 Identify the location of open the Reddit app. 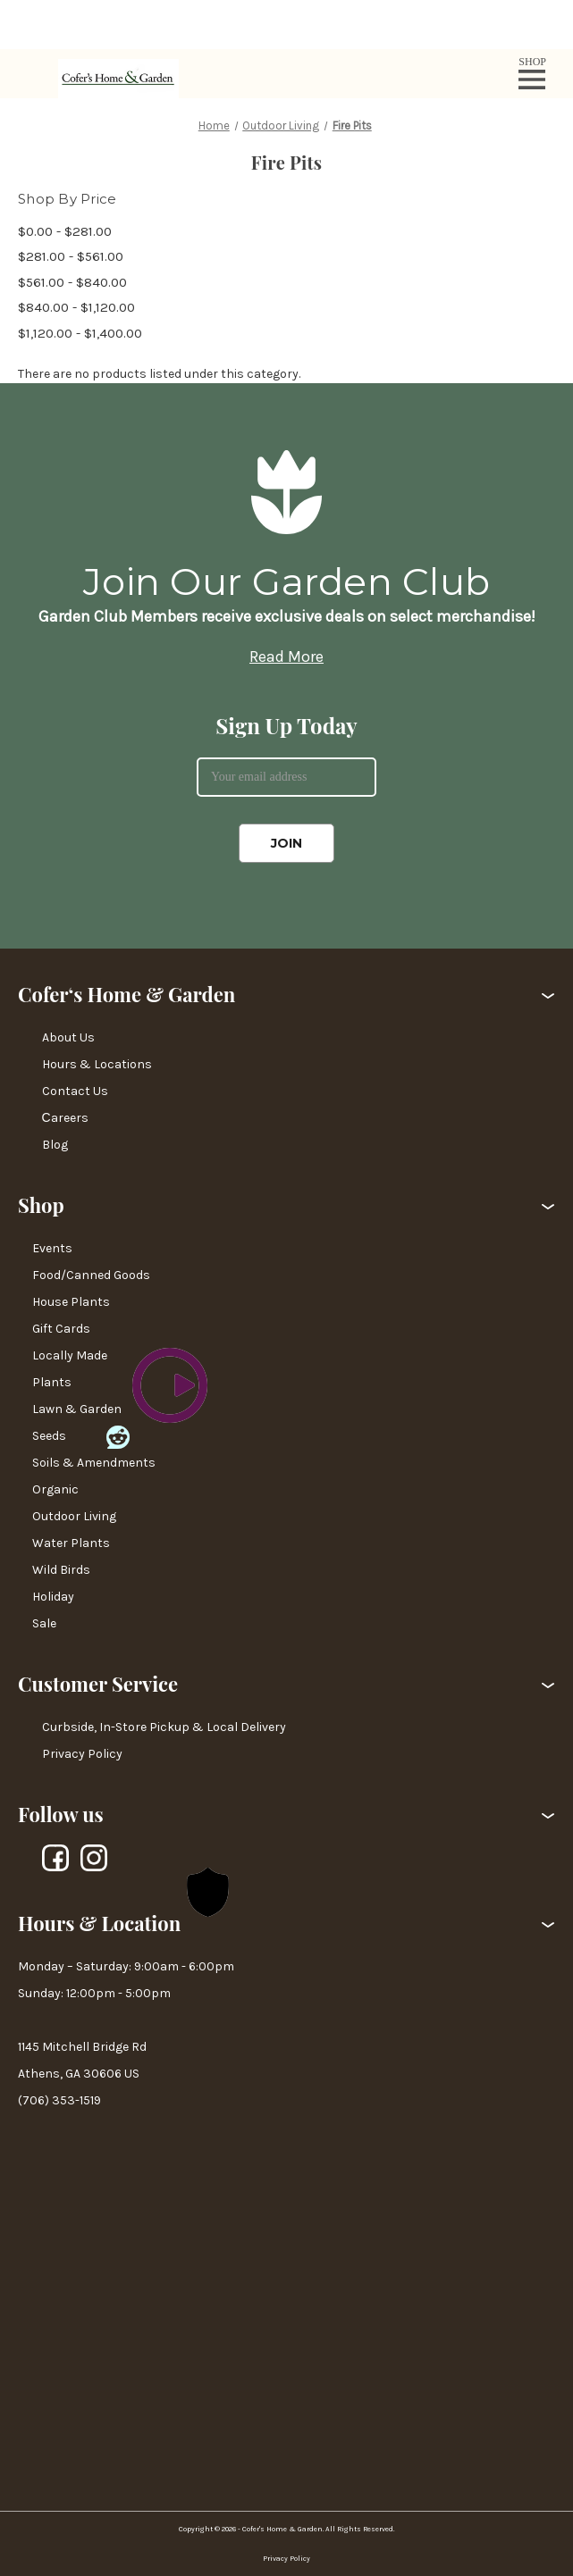
(118, 1437).